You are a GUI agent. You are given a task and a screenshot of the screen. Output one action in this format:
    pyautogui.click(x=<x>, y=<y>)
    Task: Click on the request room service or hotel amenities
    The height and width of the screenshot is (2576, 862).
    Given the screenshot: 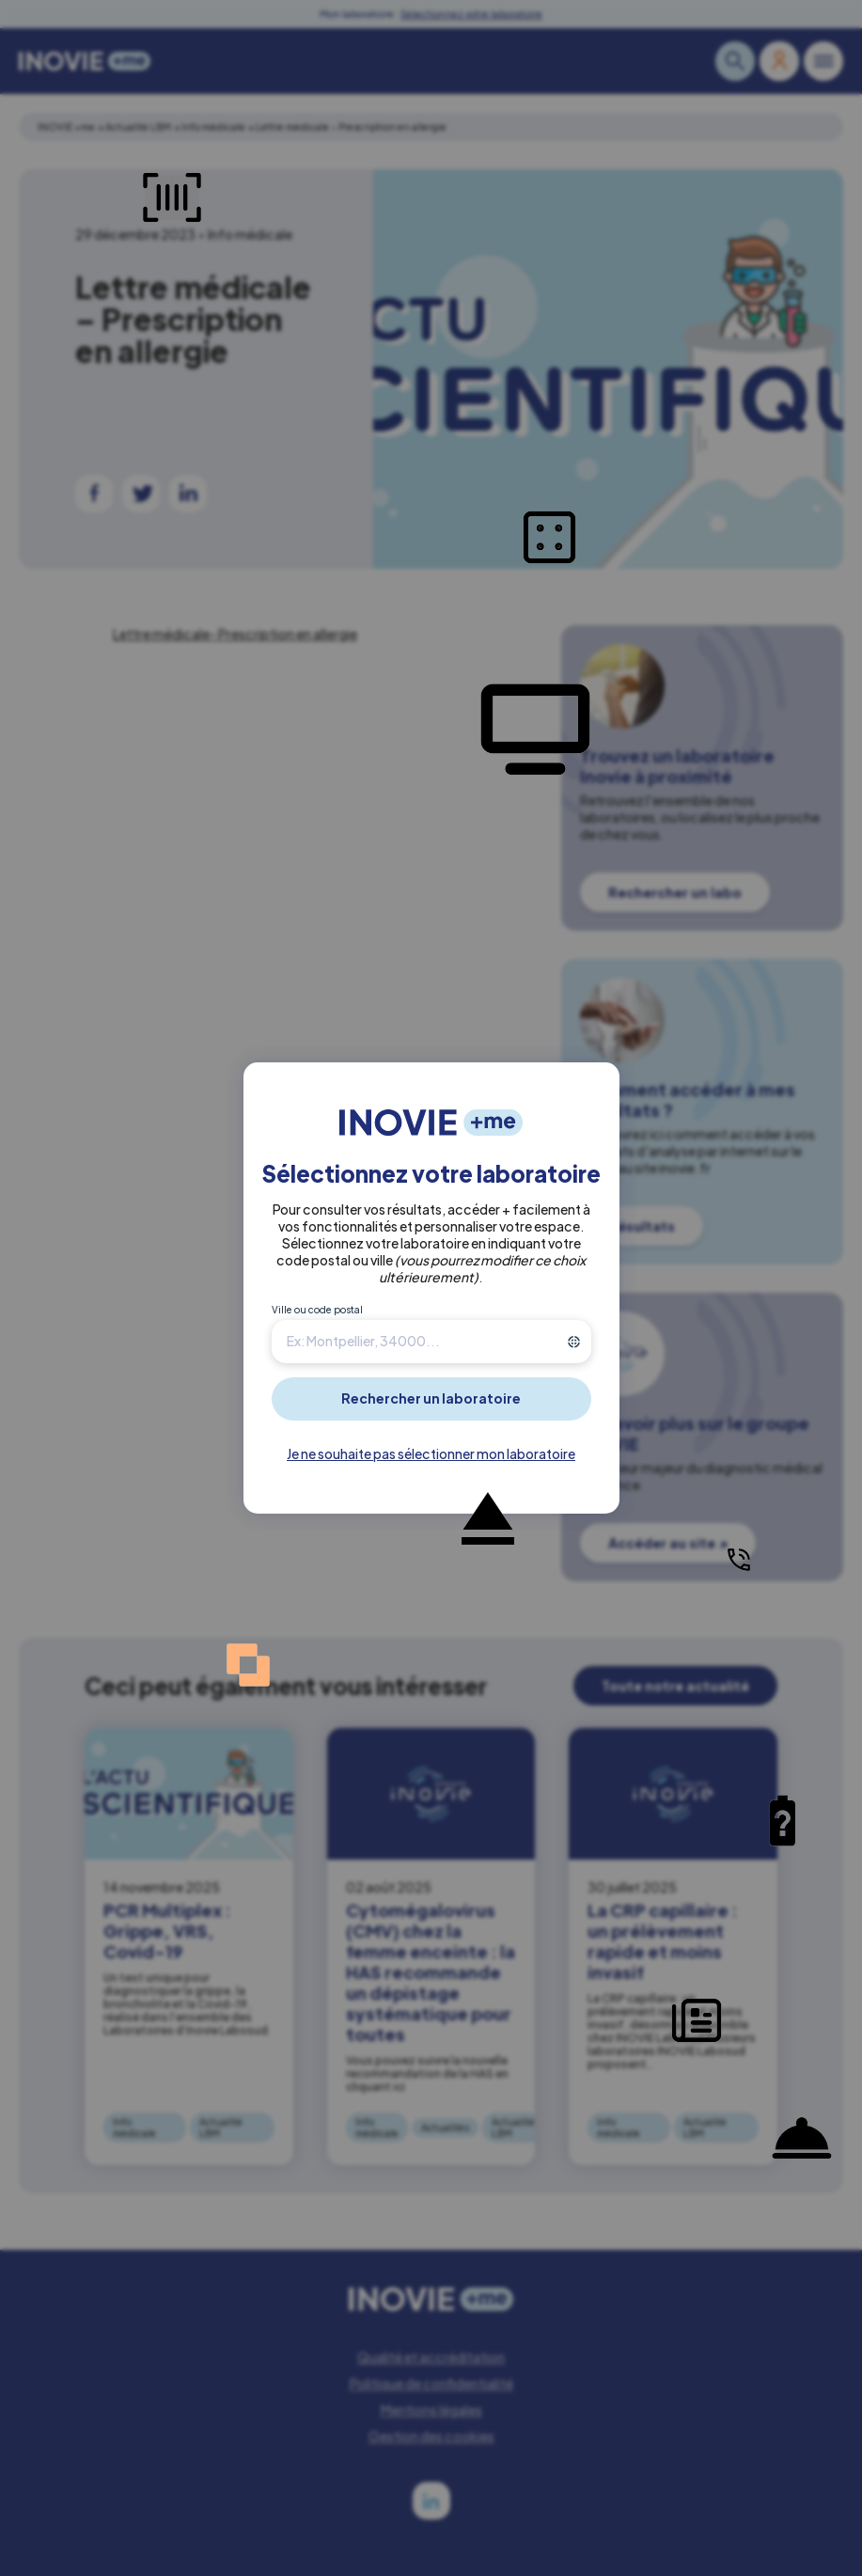 What is the action you would take?
    pyautogui.click(x=802, y=2138)
    